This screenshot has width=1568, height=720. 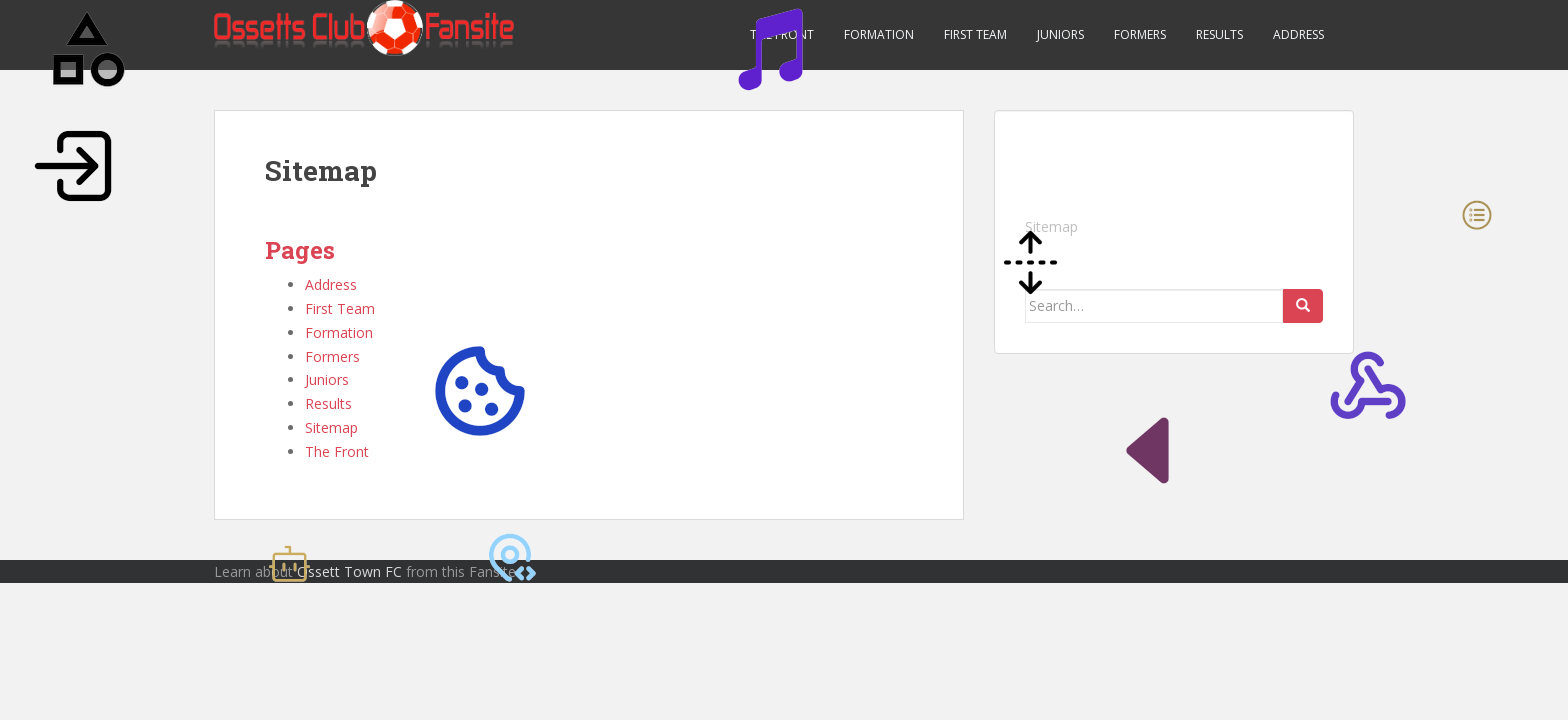 I want to click on go back to the previous screen, so click(x=1147, y=450).